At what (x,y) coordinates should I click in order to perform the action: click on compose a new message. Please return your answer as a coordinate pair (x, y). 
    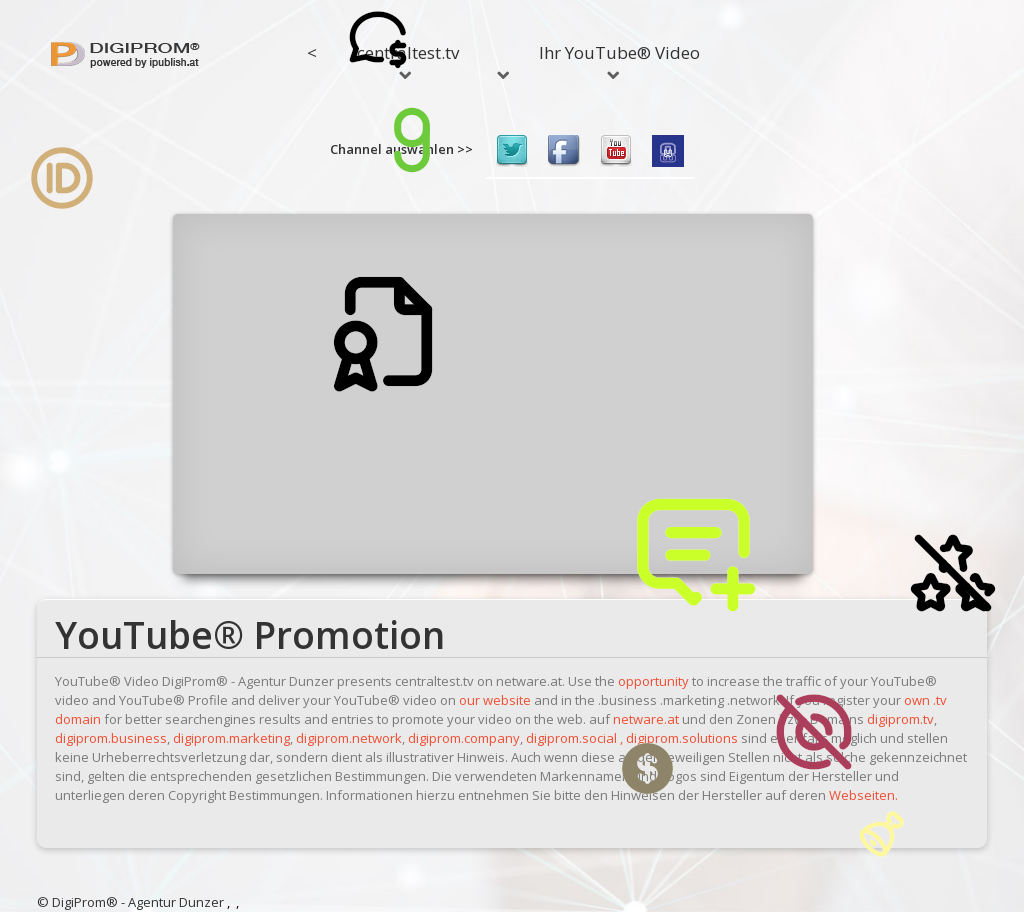
    Looking at the image, I should click on (693, 549).